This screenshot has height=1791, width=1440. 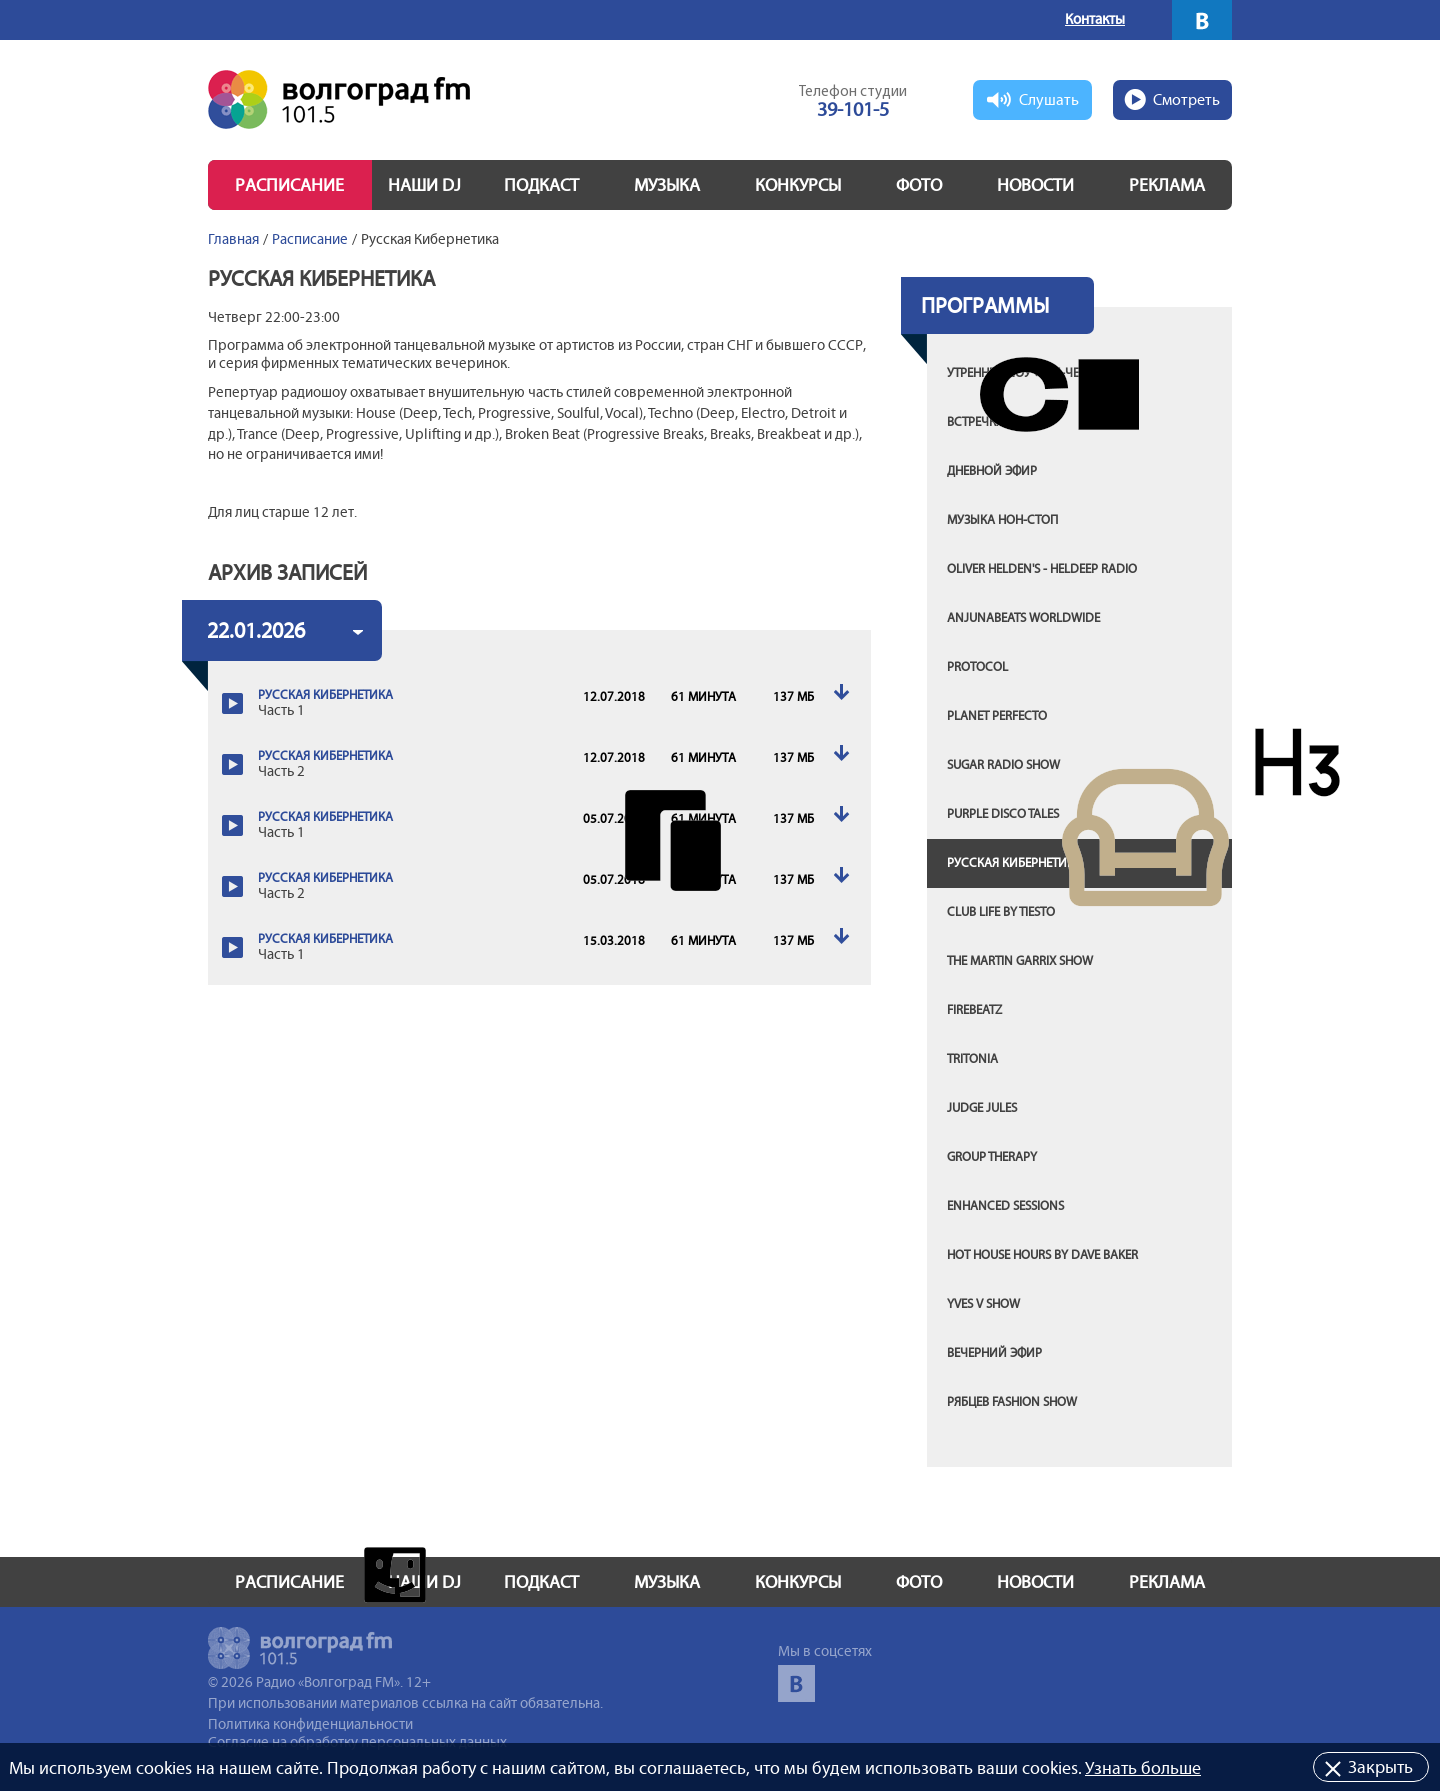 I want to click on open coder development environment, so click(x=1059, y=394).